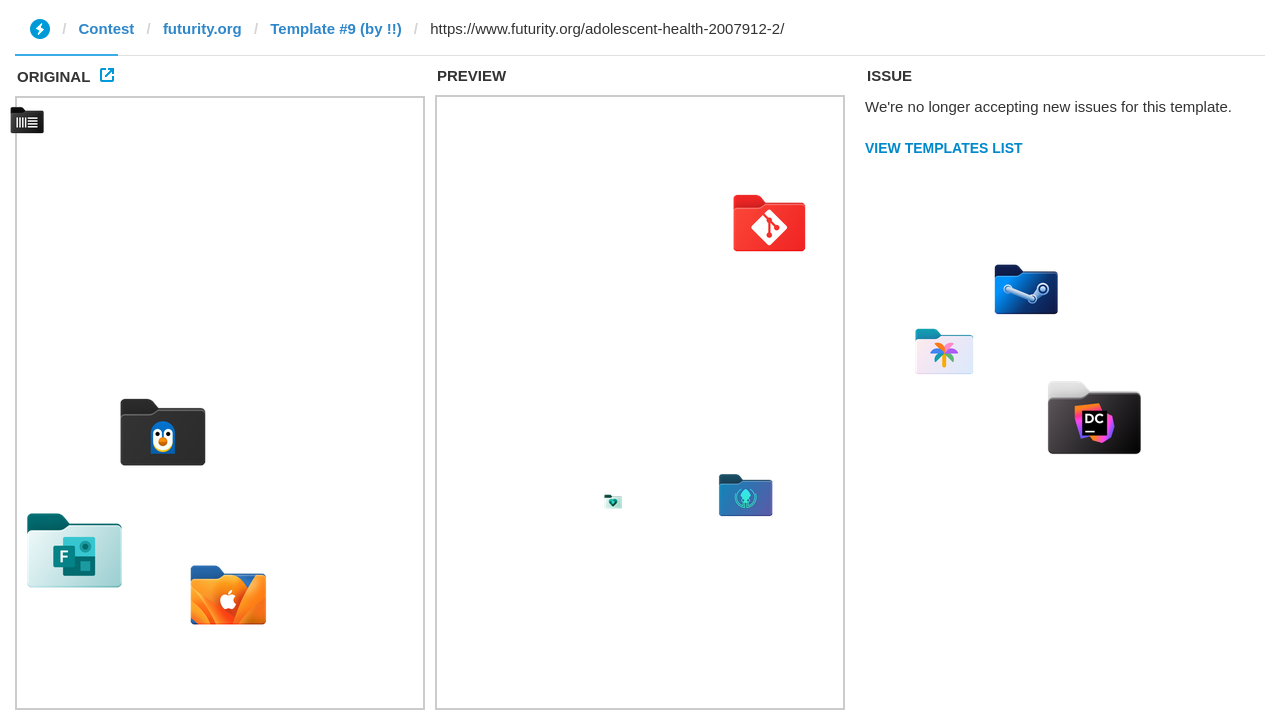  I want to click on open google palm ai project folder, so click(944, 353).